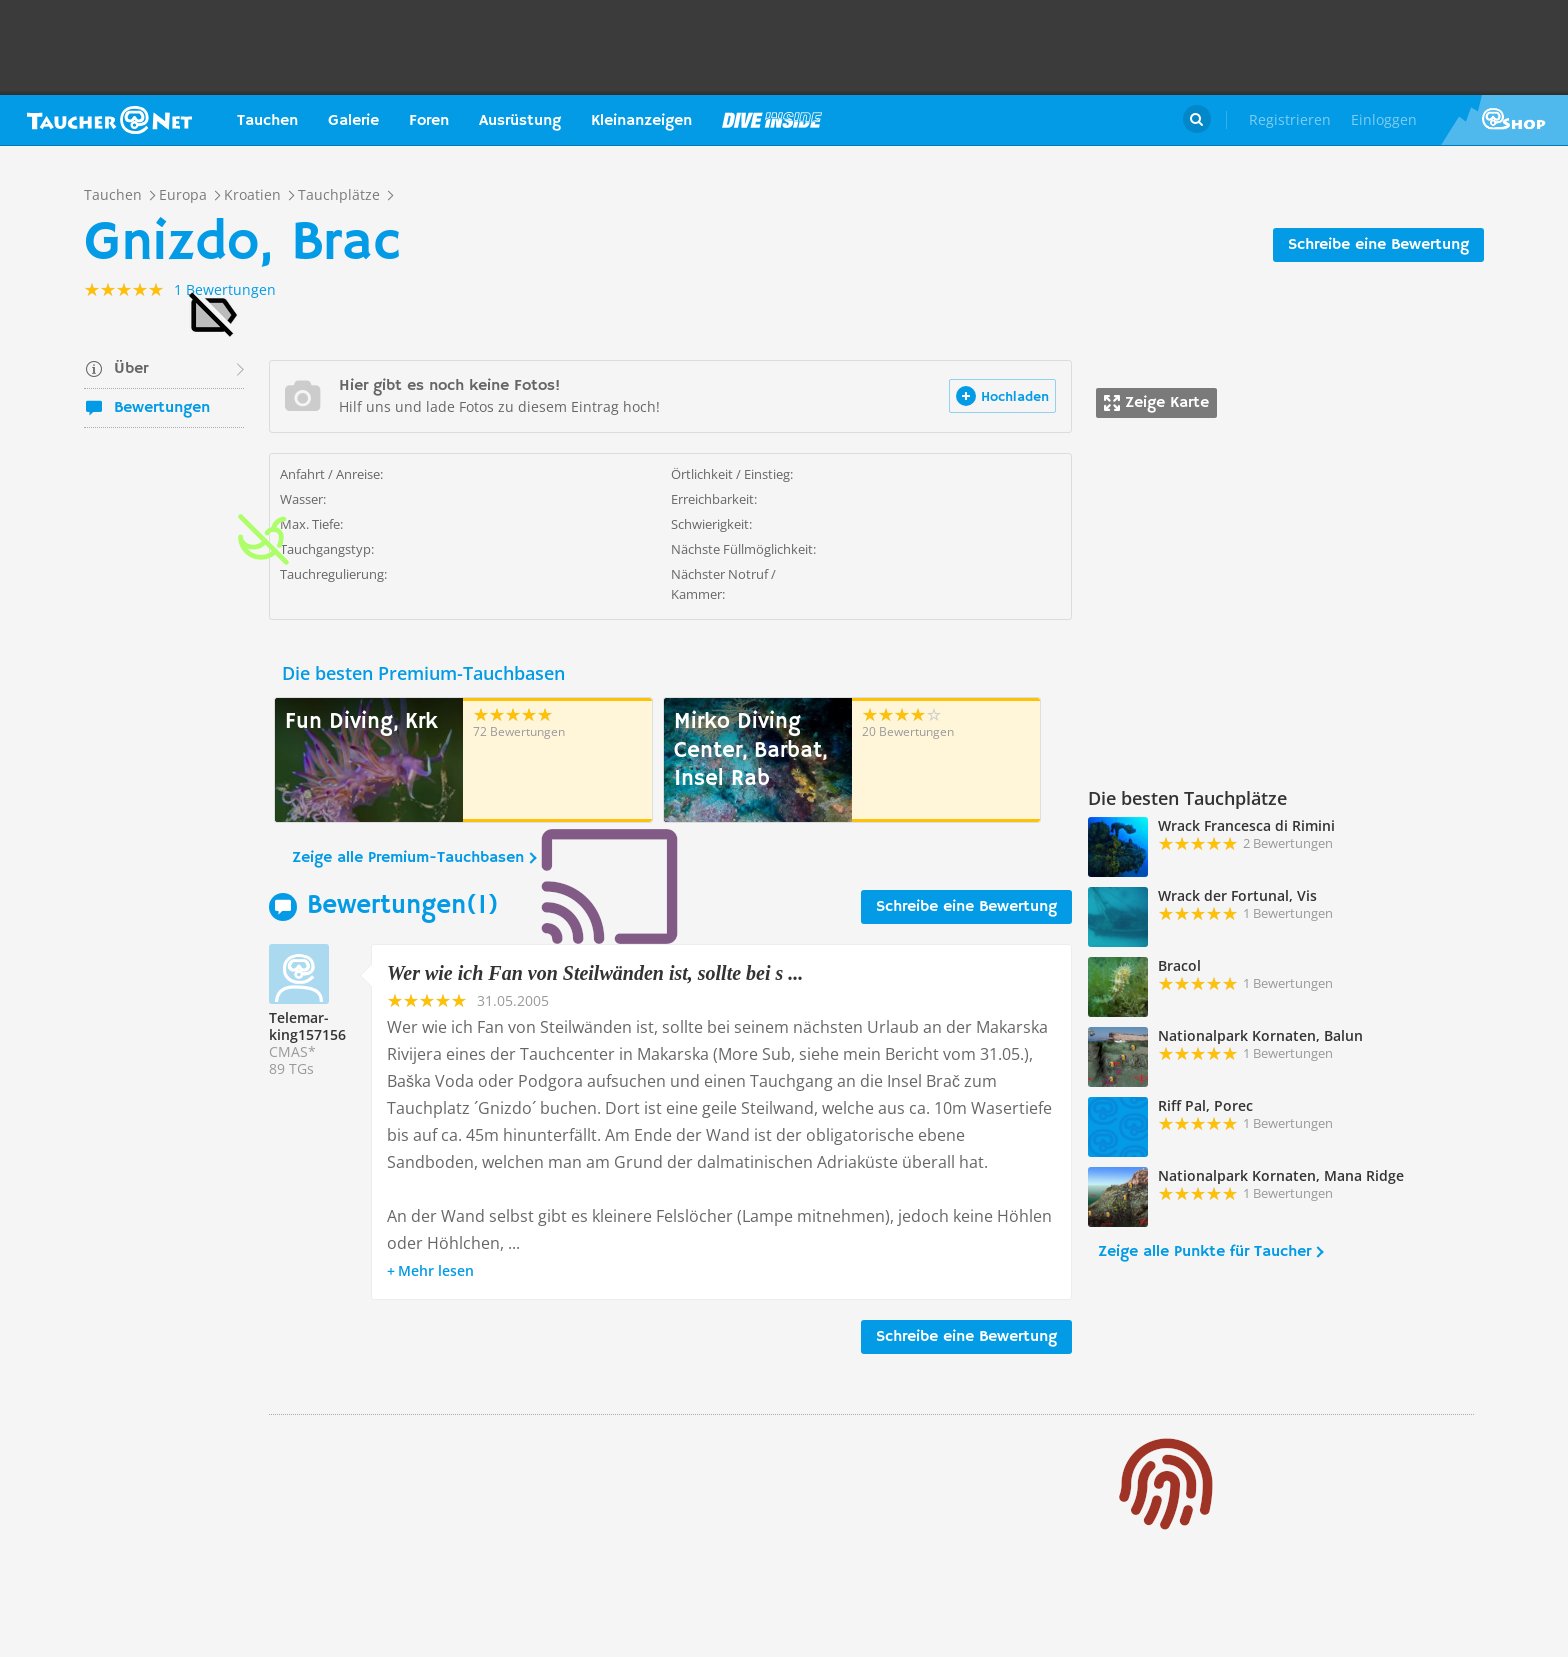 Image resolution: width=1568 pixels, height=1657 pixels. What do you see at coordinates (609, 886) in the screenshot?
I see `cast your screen to another device` at bounding box center [609, 886].